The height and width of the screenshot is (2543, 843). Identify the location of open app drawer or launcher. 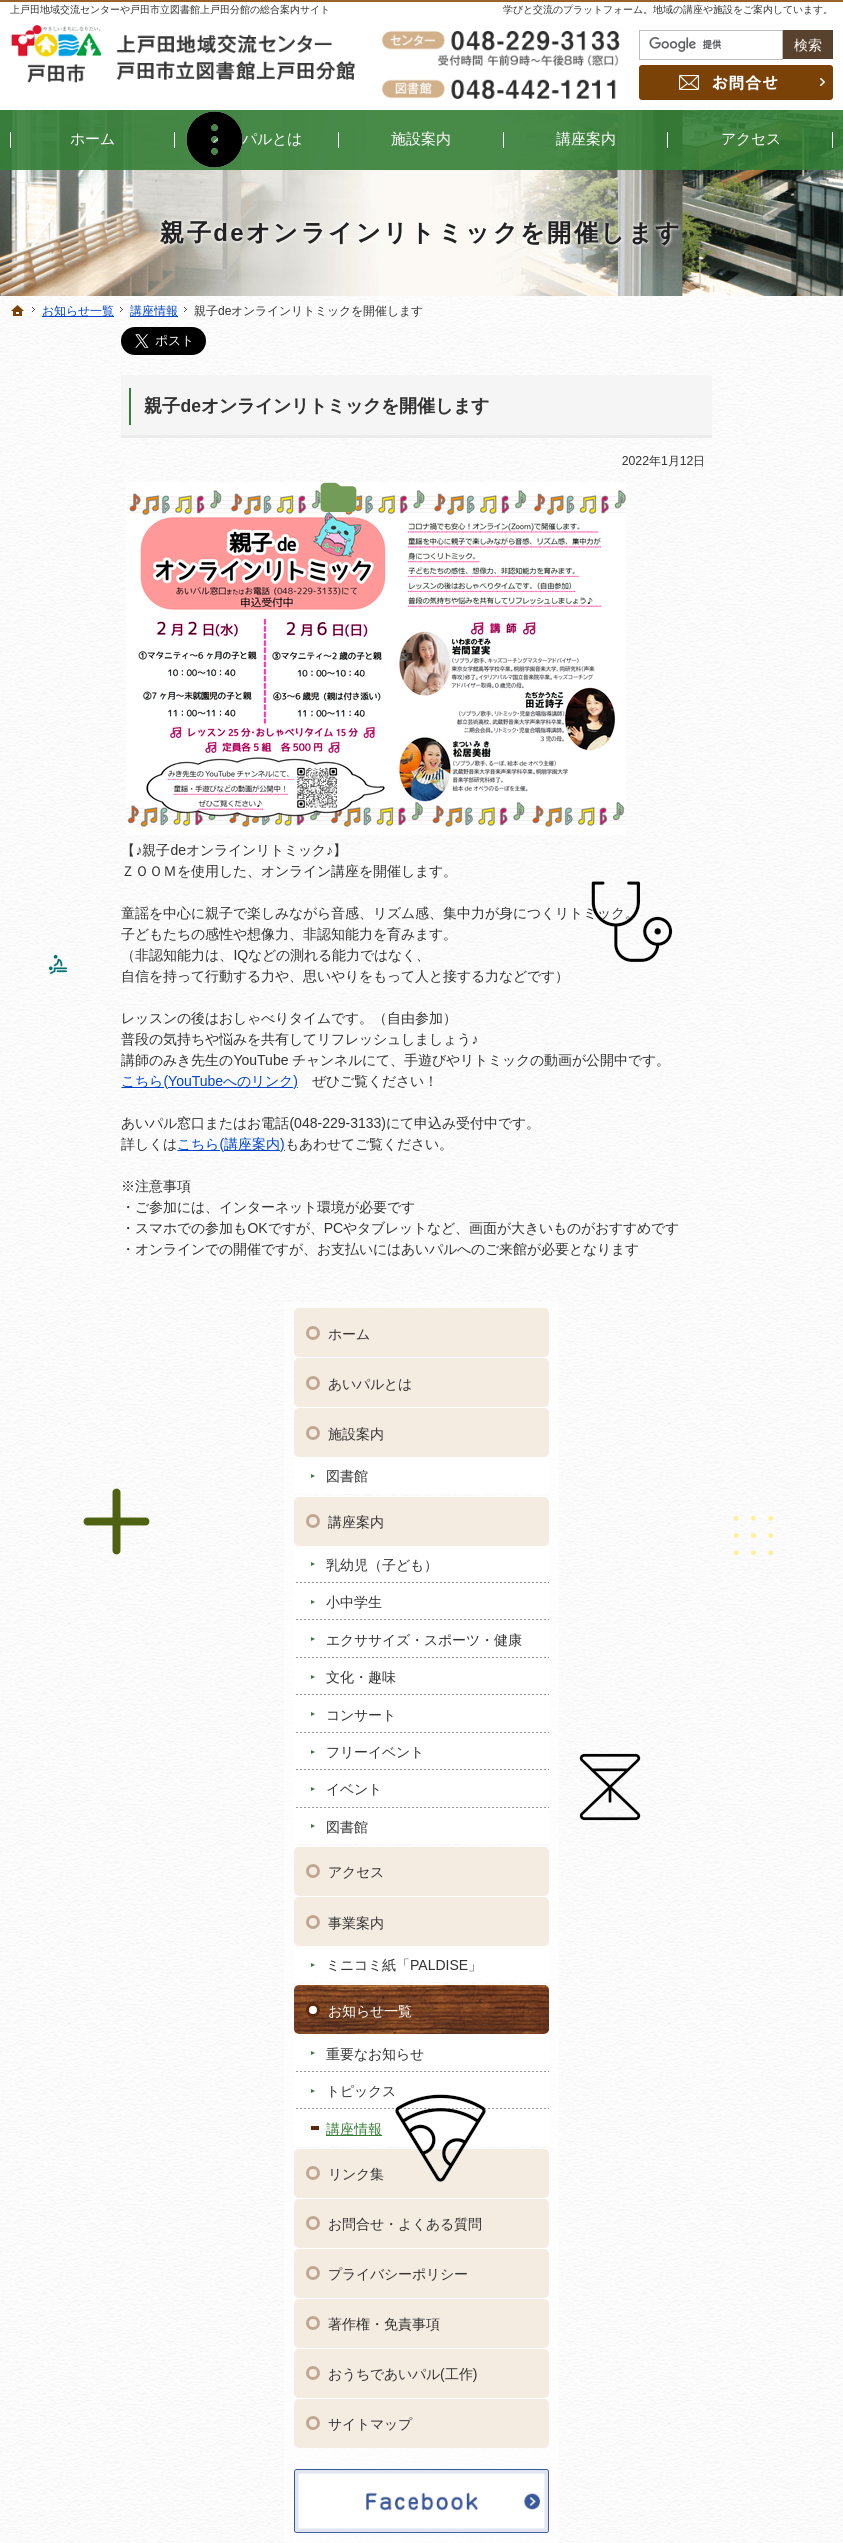
(753, 1535).